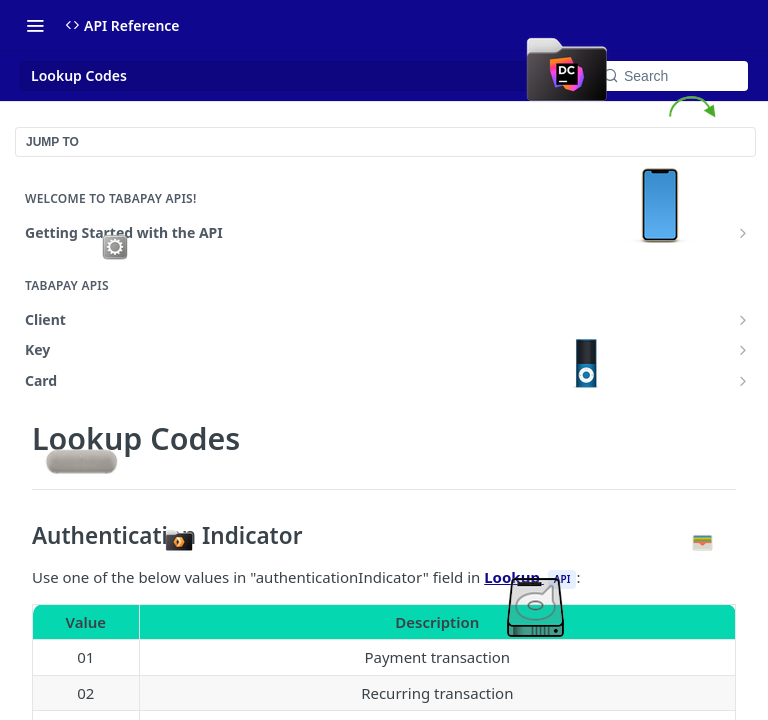  What do you see at coordinates (81, 461) in the screenshot?
I see `bluetooth speaker device detected` at bounding box center [81, 461].